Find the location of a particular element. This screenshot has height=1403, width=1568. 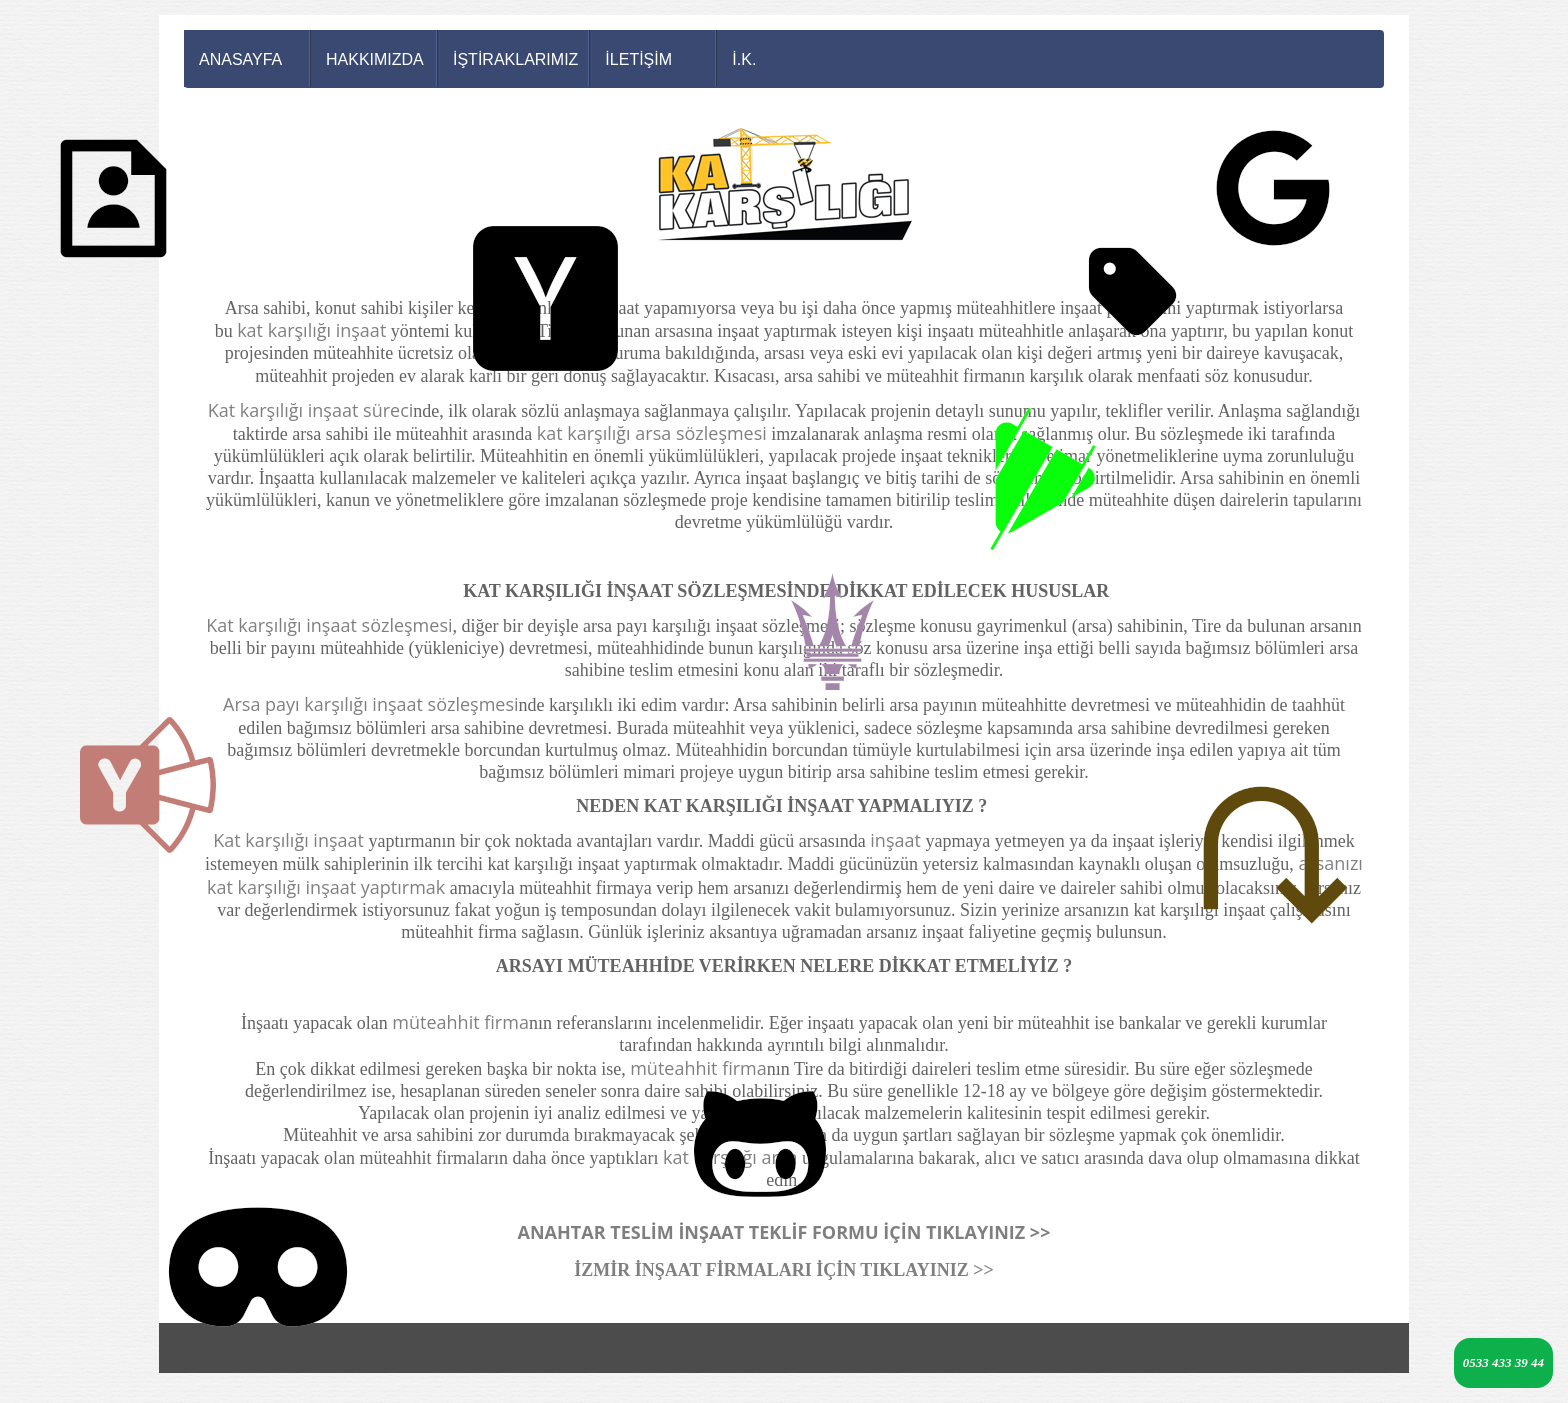

add a tag or label to an item is located at coordinates (1130, 289).